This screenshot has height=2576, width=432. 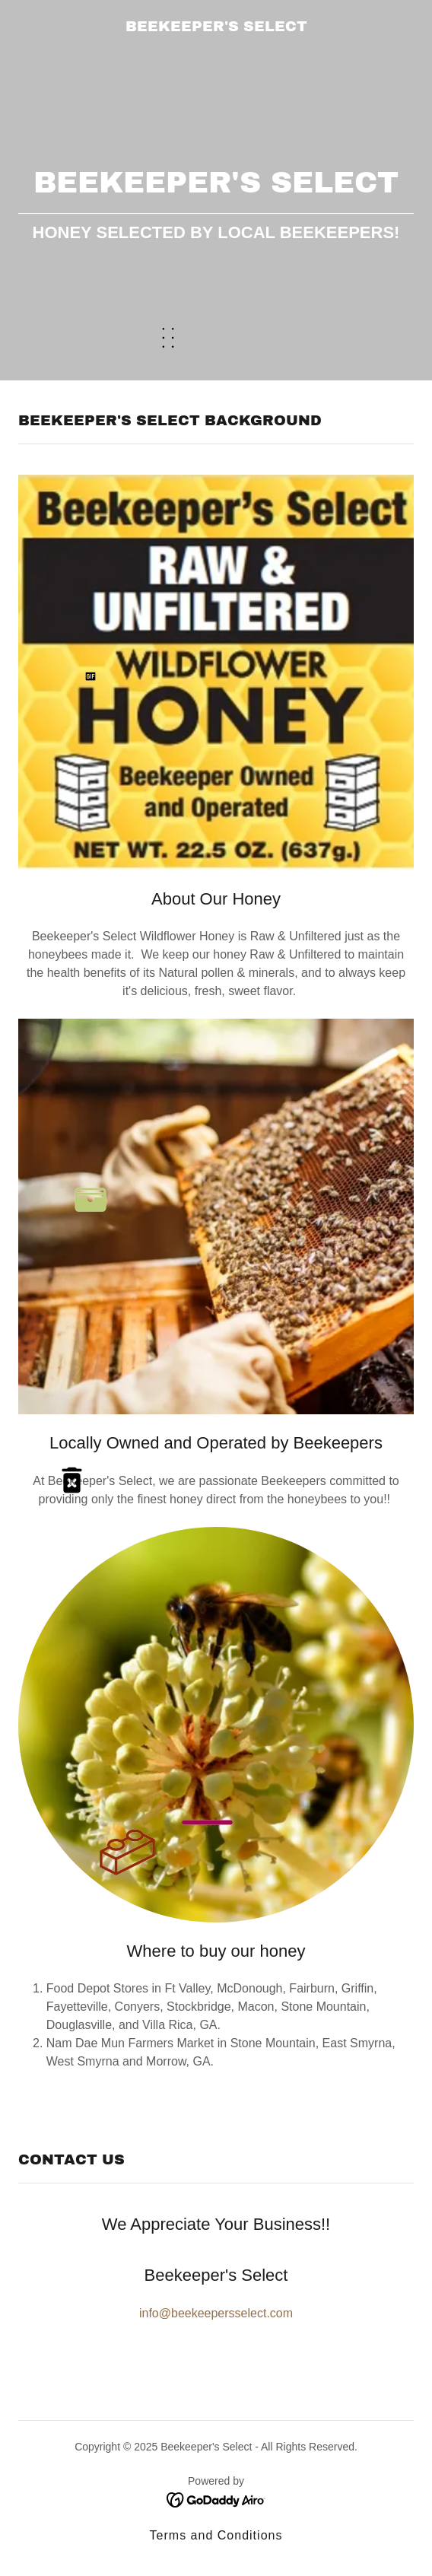 What do you see at coordinates (207, 1823) in the screenshot?
I see `insert a horizontal divider line` at bounding box center [207, 1823].